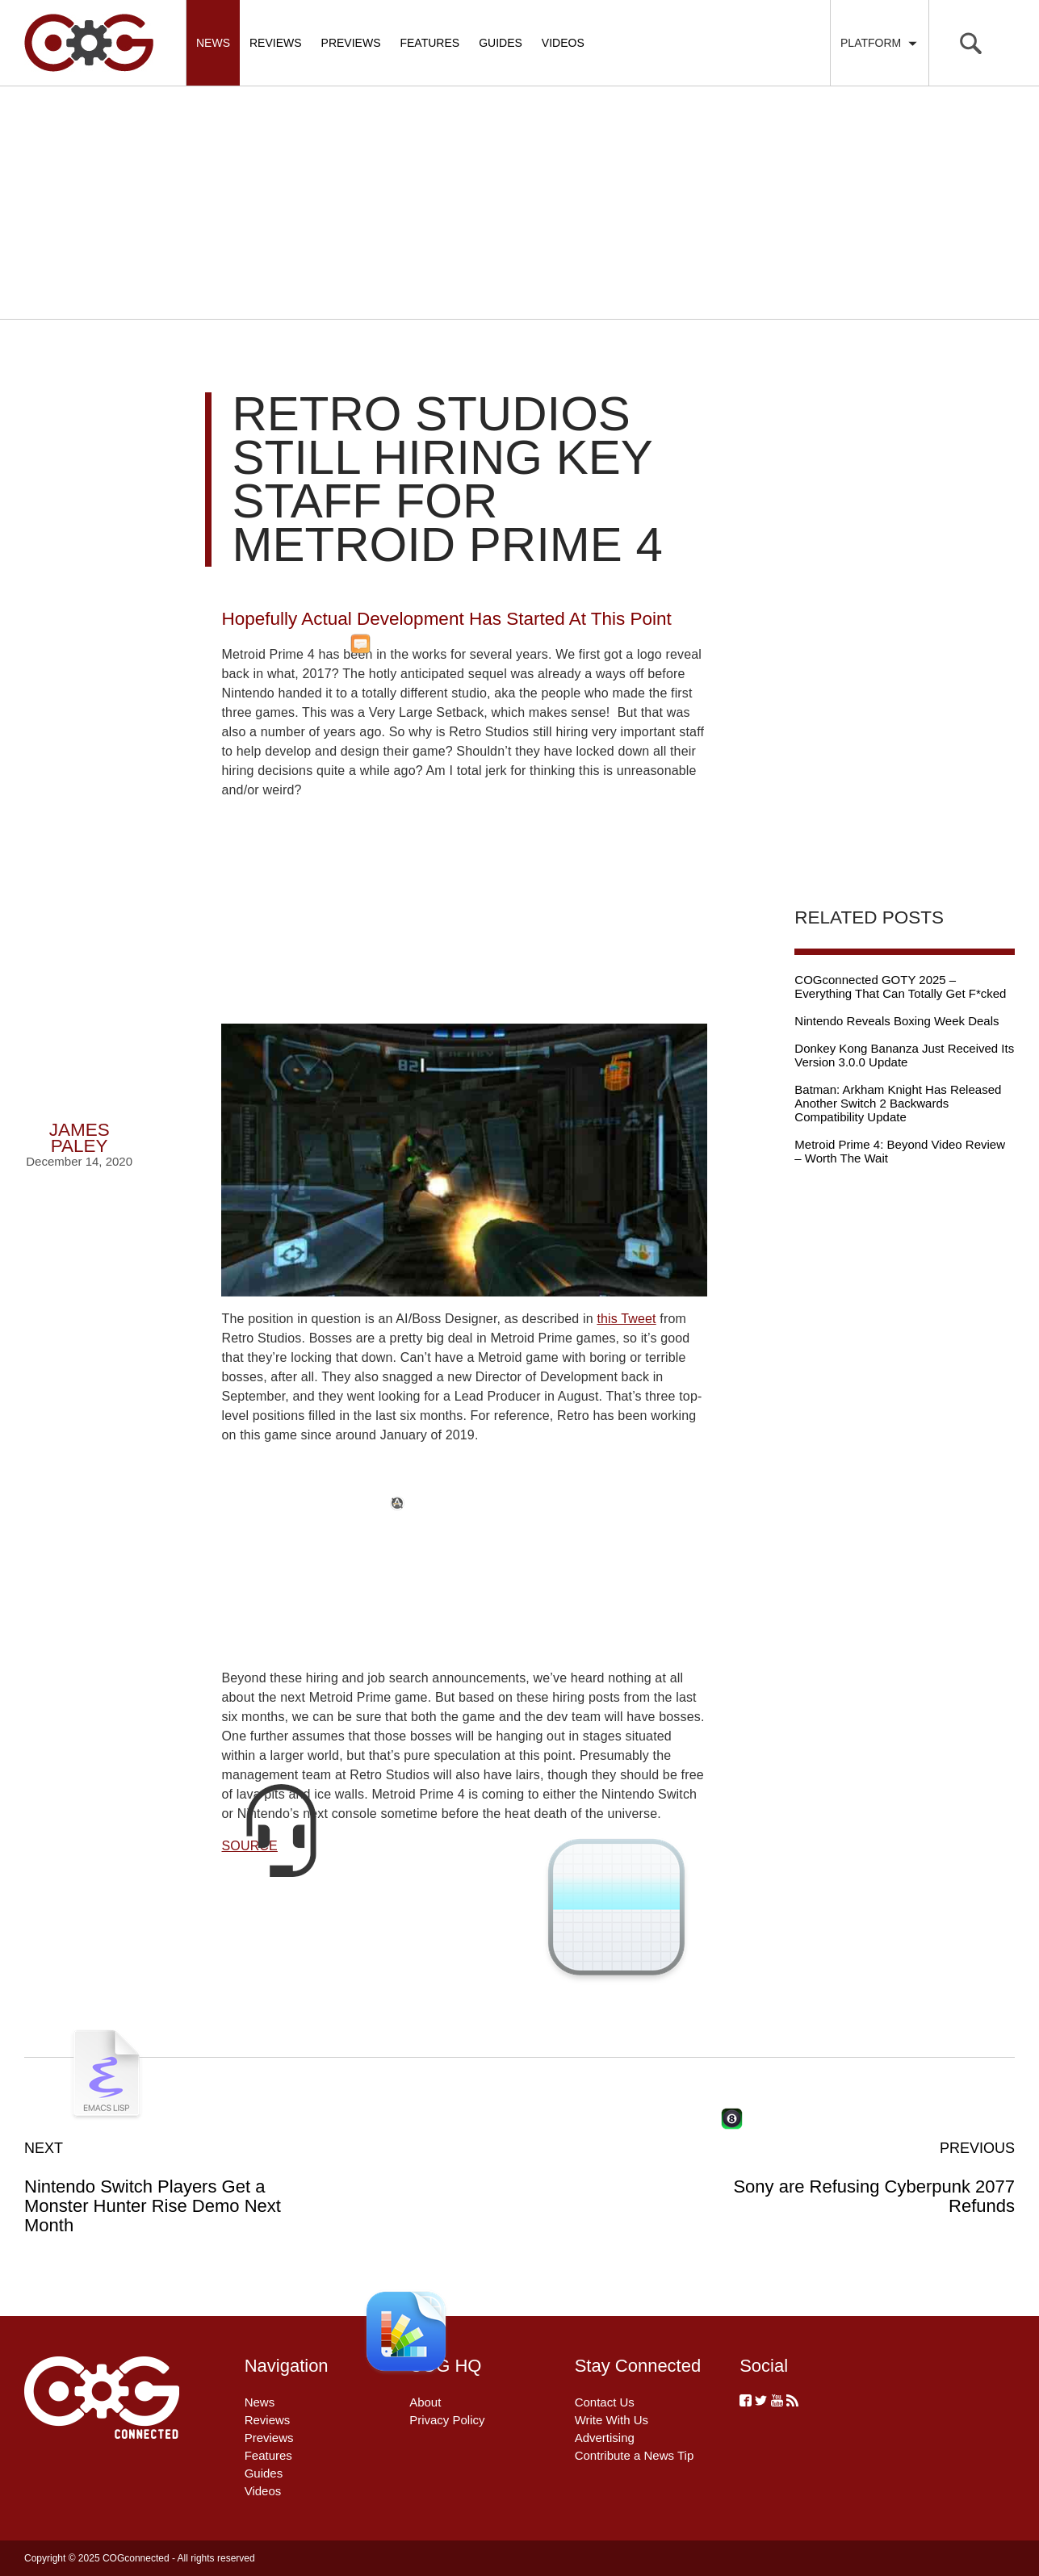 The image size is (1039, 2576). Describe the element at coordinates (397, 1503) in the screenshot. I see `check for available software updates` at that location.